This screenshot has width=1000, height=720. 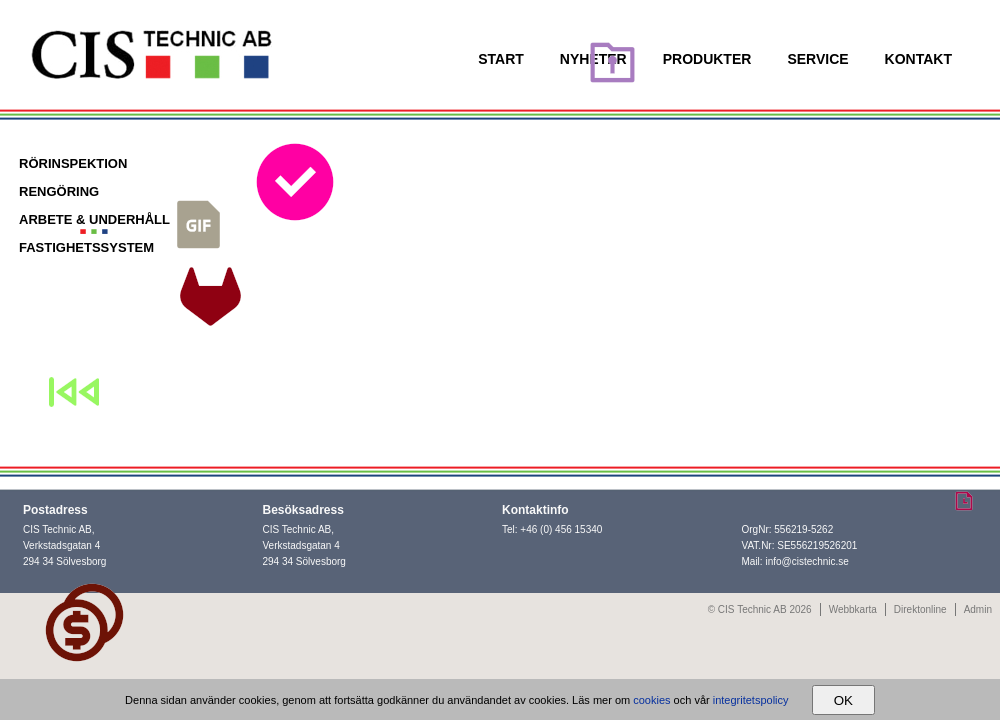 I want to click on skip to the beginning of the track, so click(x=74, y=392).